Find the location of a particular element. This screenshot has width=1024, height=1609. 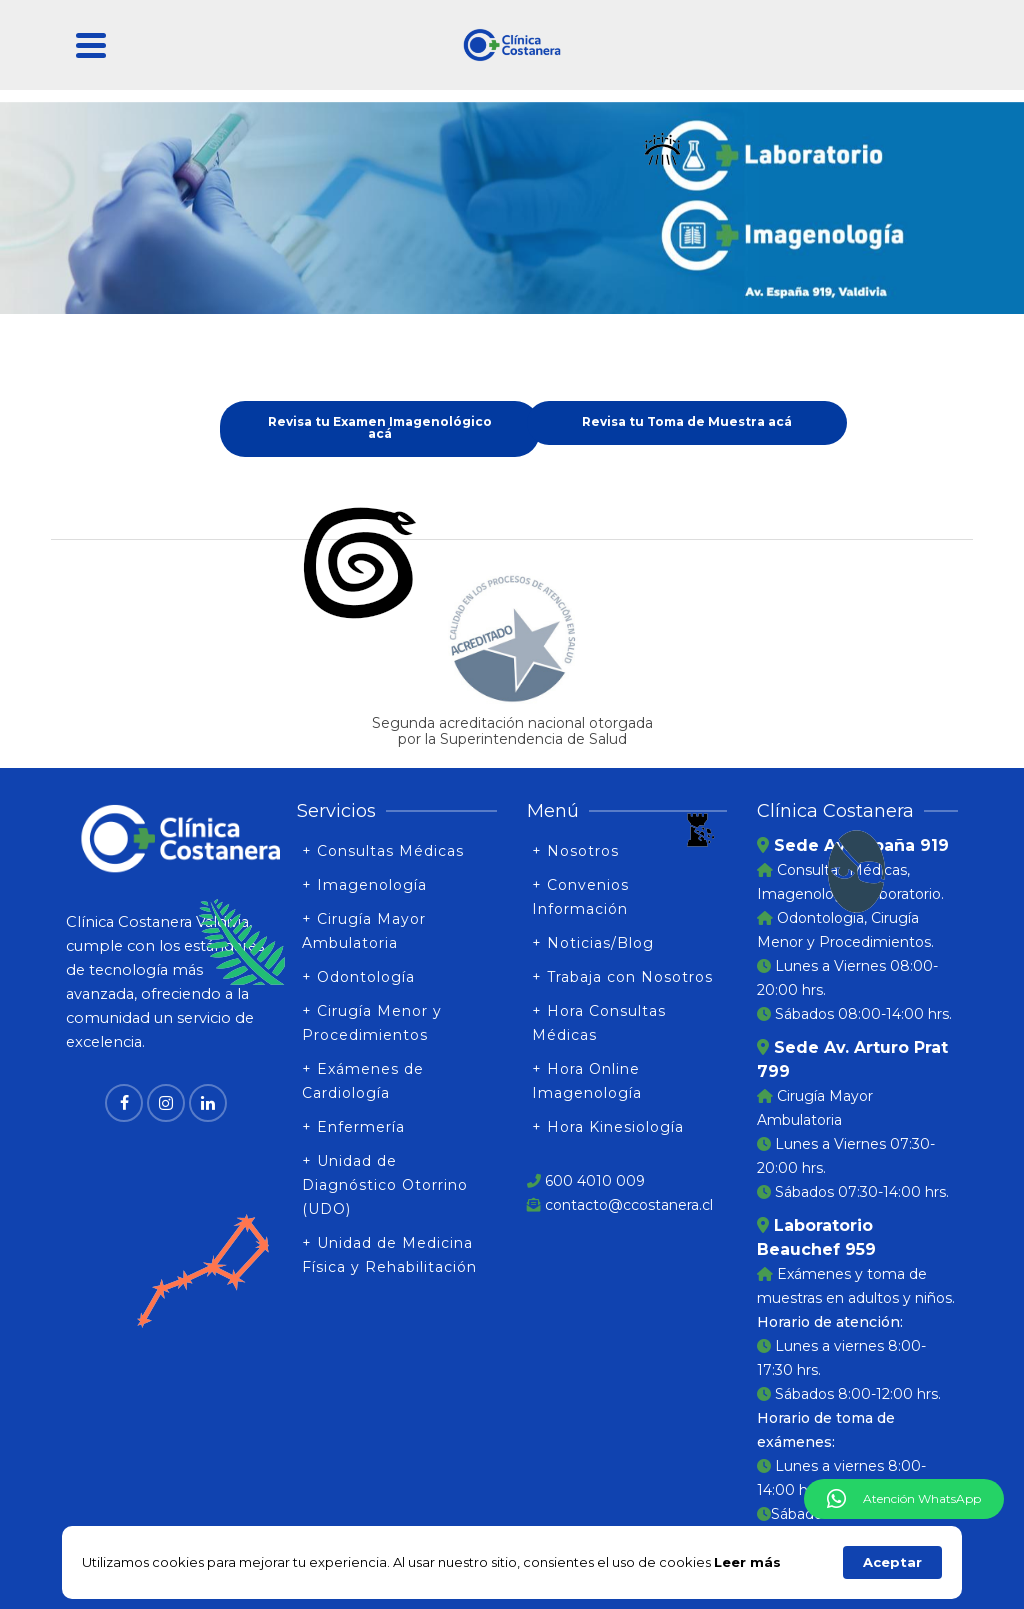

indicates a destroyed or damaged tower in a game is located at coordinates (699, 830).